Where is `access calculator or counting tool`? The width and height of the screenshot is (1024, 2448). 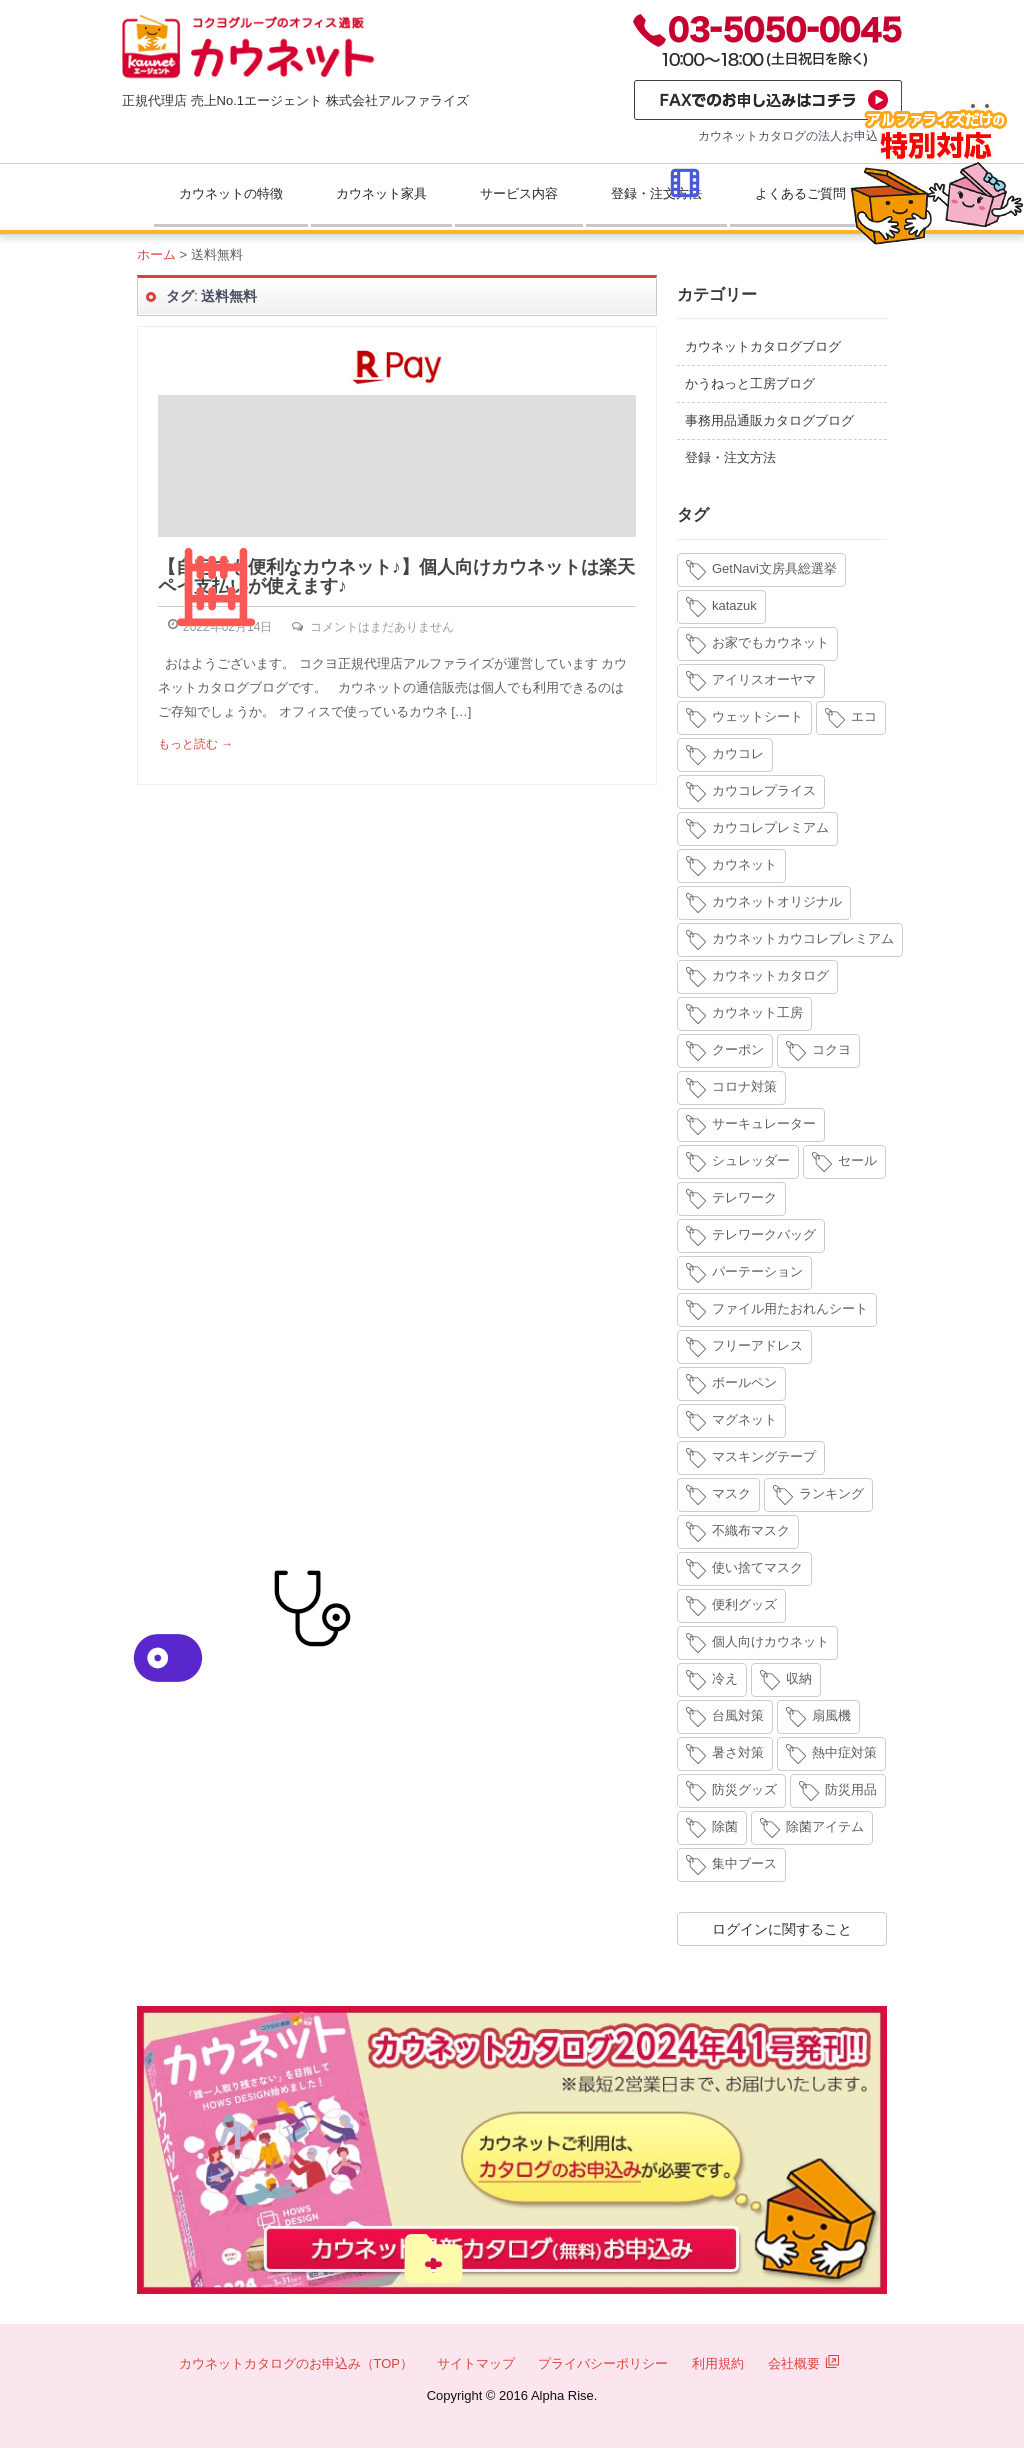
access calculator or counting tool is located at coordinates (216, 587).